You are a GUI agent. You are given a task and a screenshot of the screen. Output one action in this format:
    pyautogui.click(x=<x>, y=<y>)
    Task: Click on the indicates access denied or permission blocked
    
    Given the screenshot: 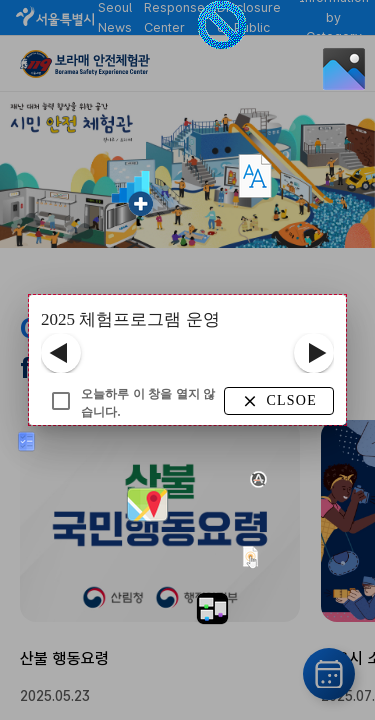 What is the action you would take?
    pyautogui.click(x=222, y=25)
    